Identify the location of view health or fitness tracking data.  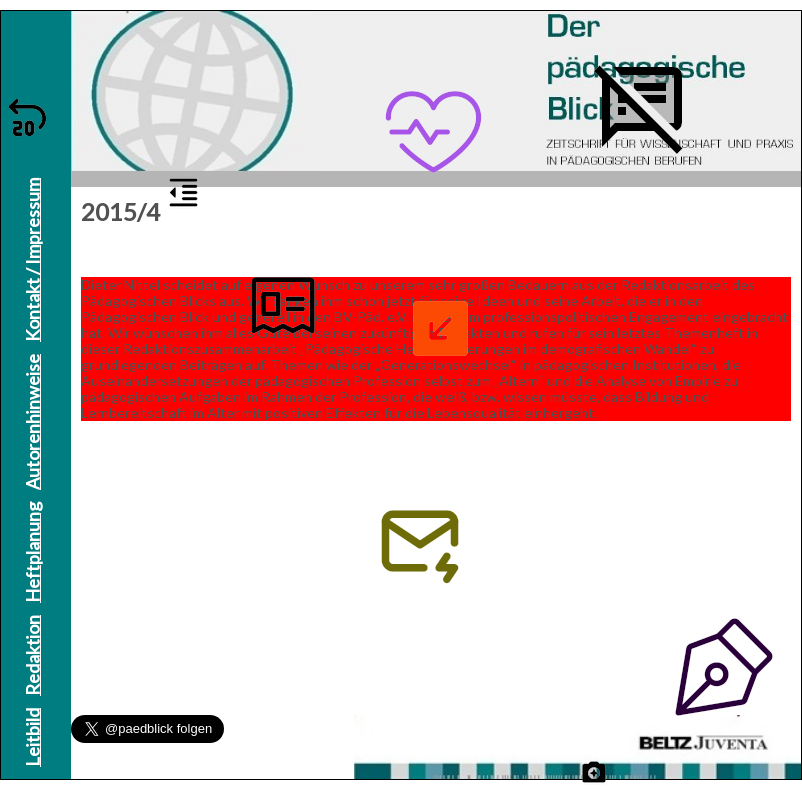
(433, 128).